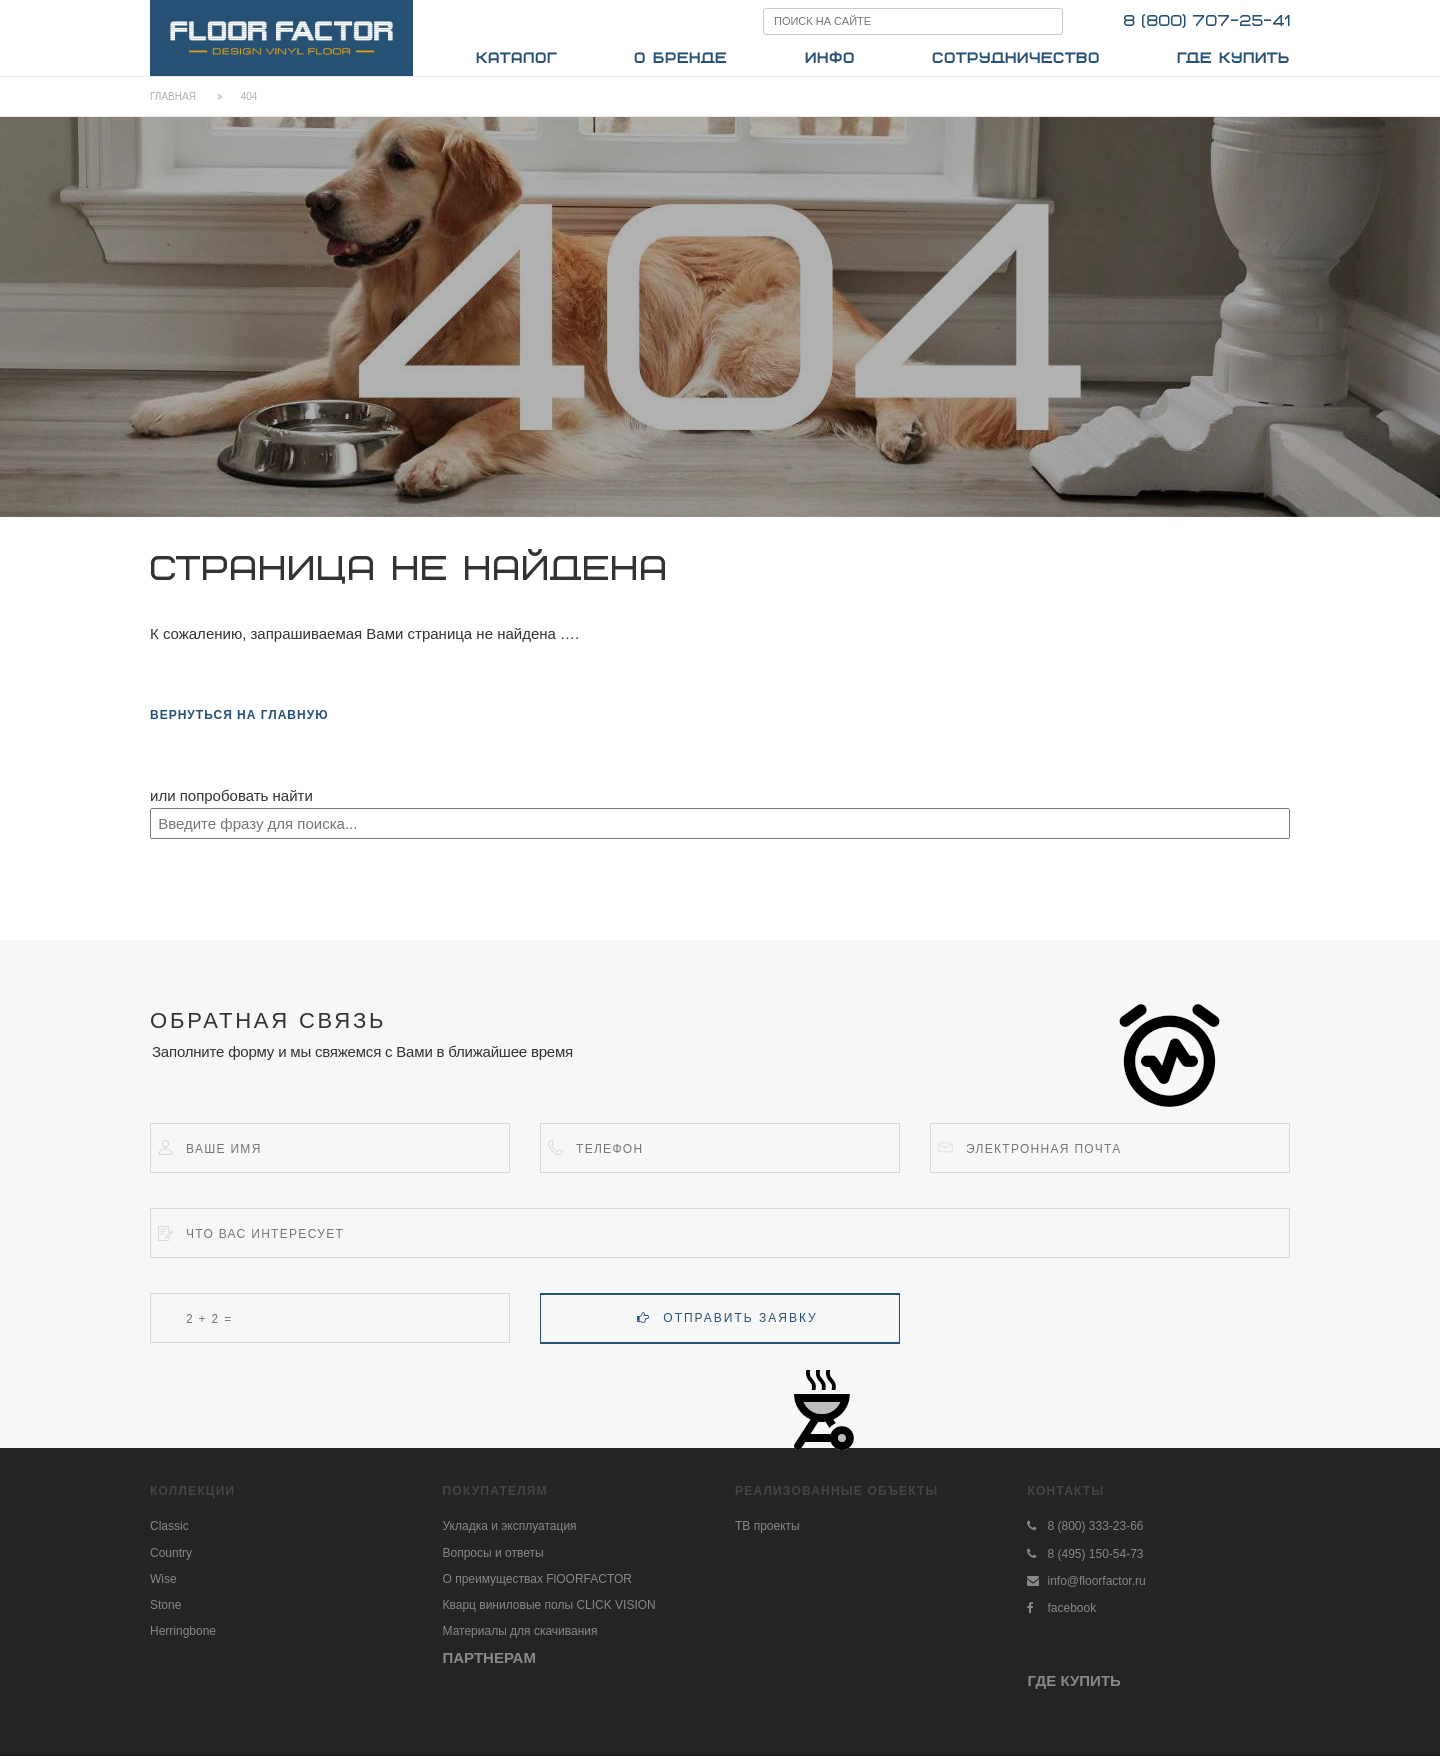 This screenshot has width=1440, height=1756. What do you see at coordinates (822, 1410) in the screenshot?
I see `access outdoor cooking or grilling recipes` at bounding box center [822, 1410].